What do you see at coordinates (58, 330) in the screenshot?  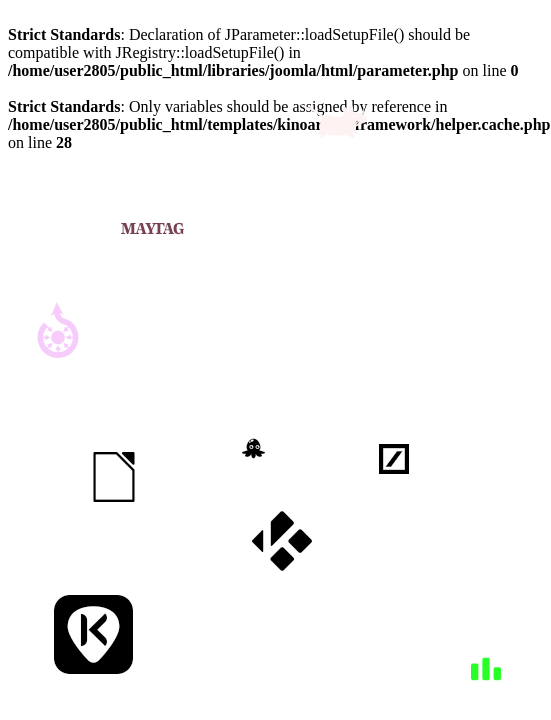 I see `visit wikimedia commons` at bounding box center [58, 330].